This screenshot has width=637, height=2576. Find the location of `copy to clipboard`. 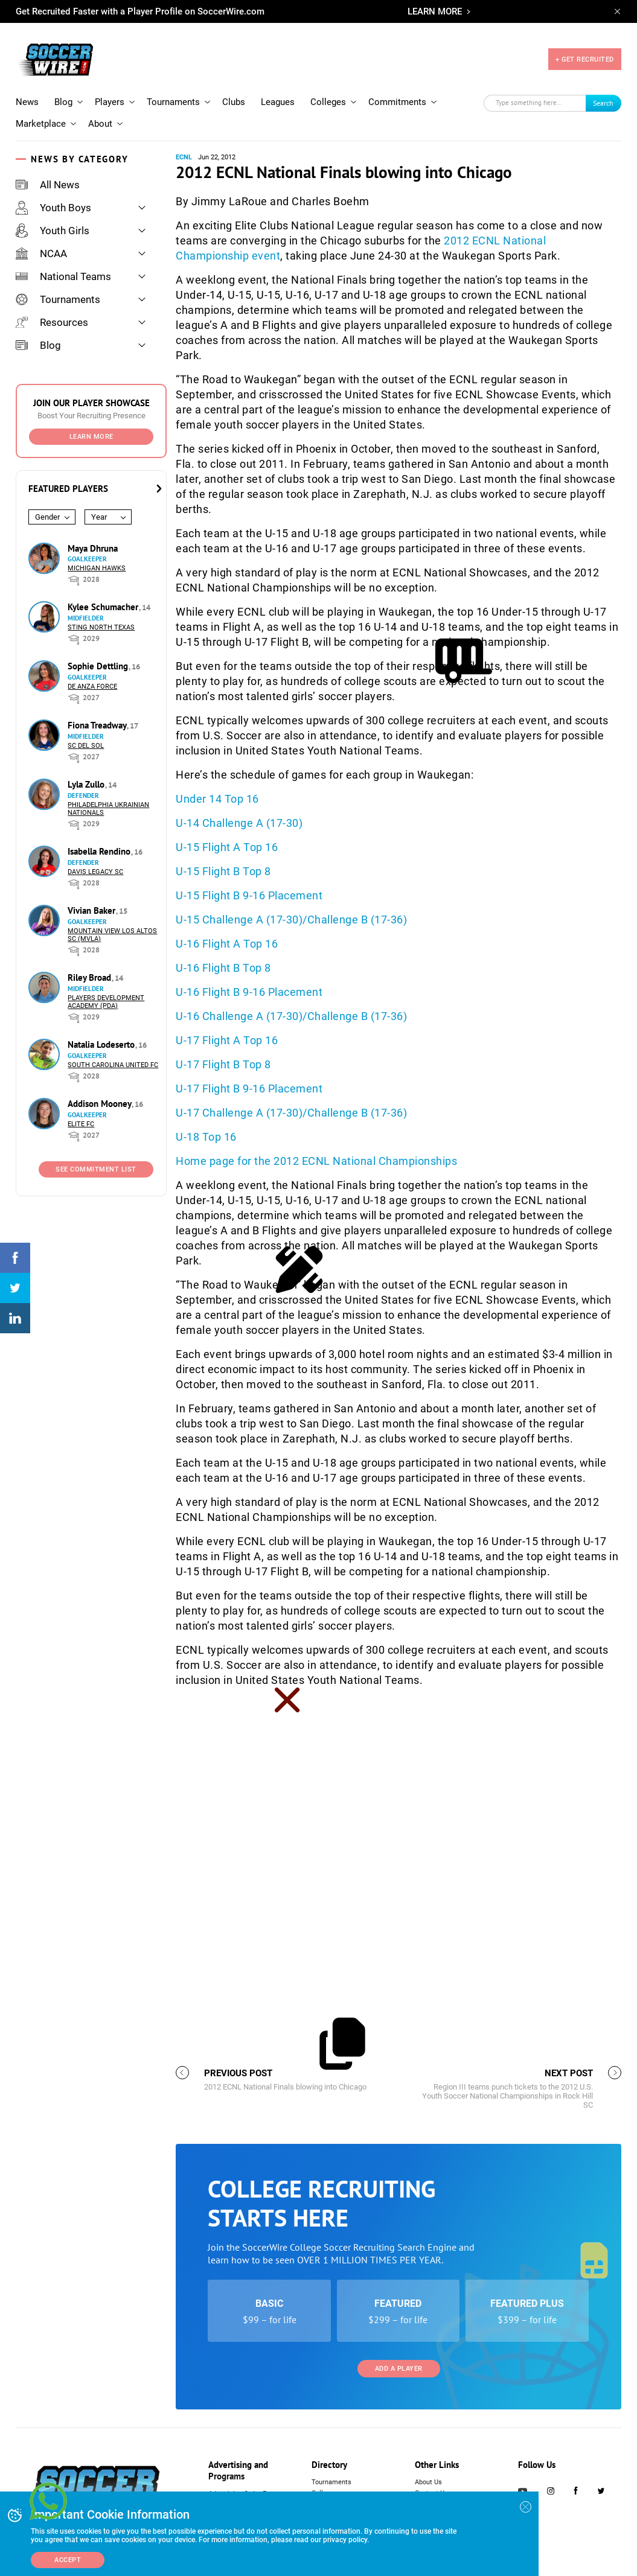

copy to clipboard is located at coordinates (342, 2044).